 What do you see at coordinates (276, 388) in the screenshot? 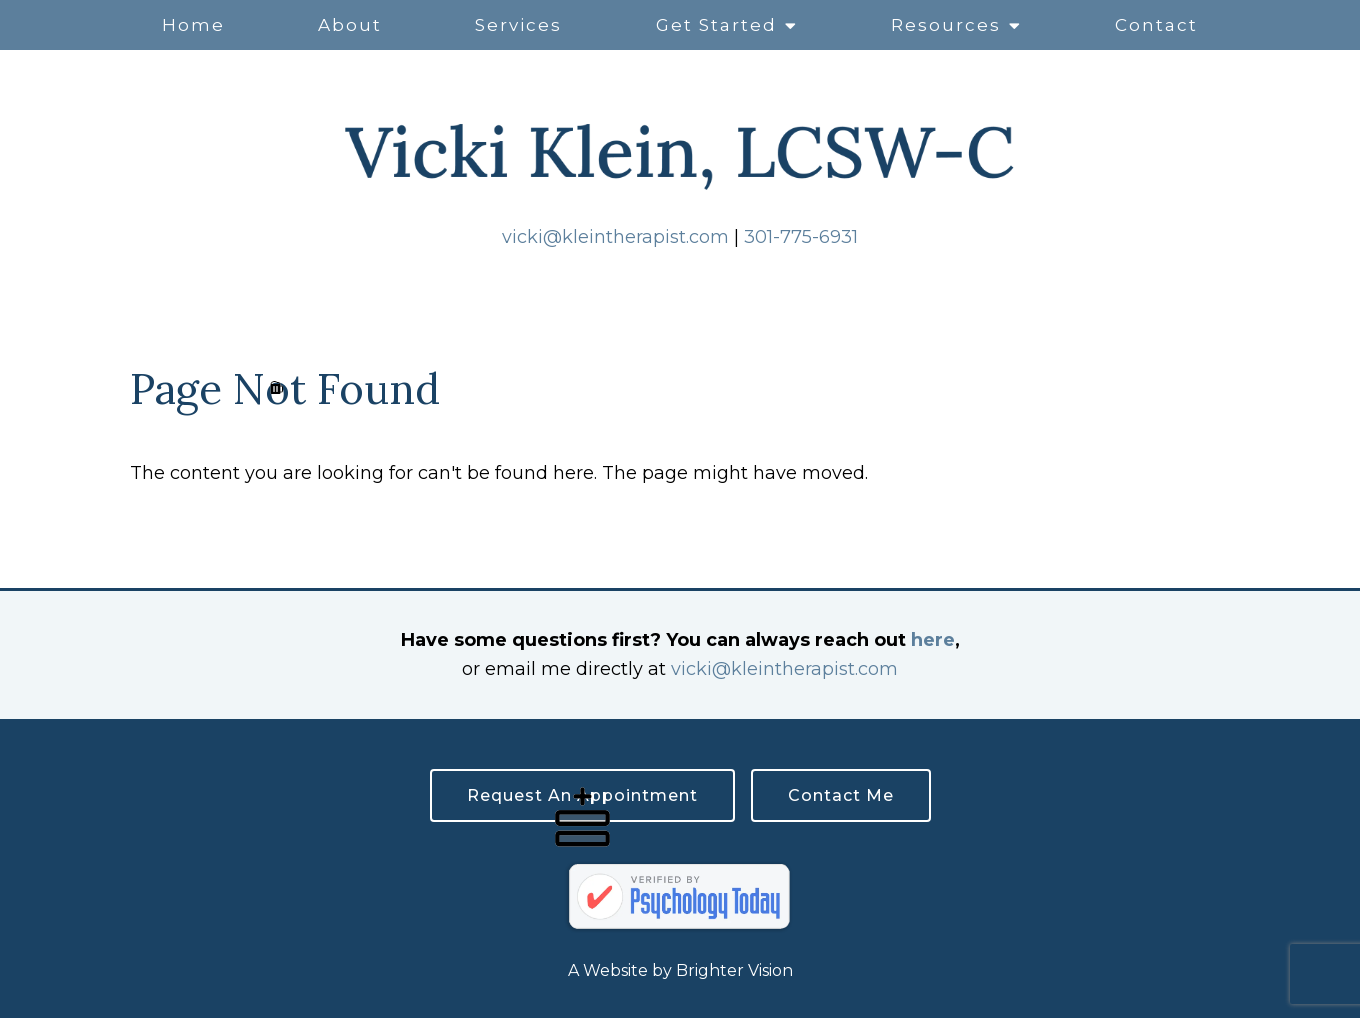
I see `access bar or brewery locations` at bounding box center [276, 388].